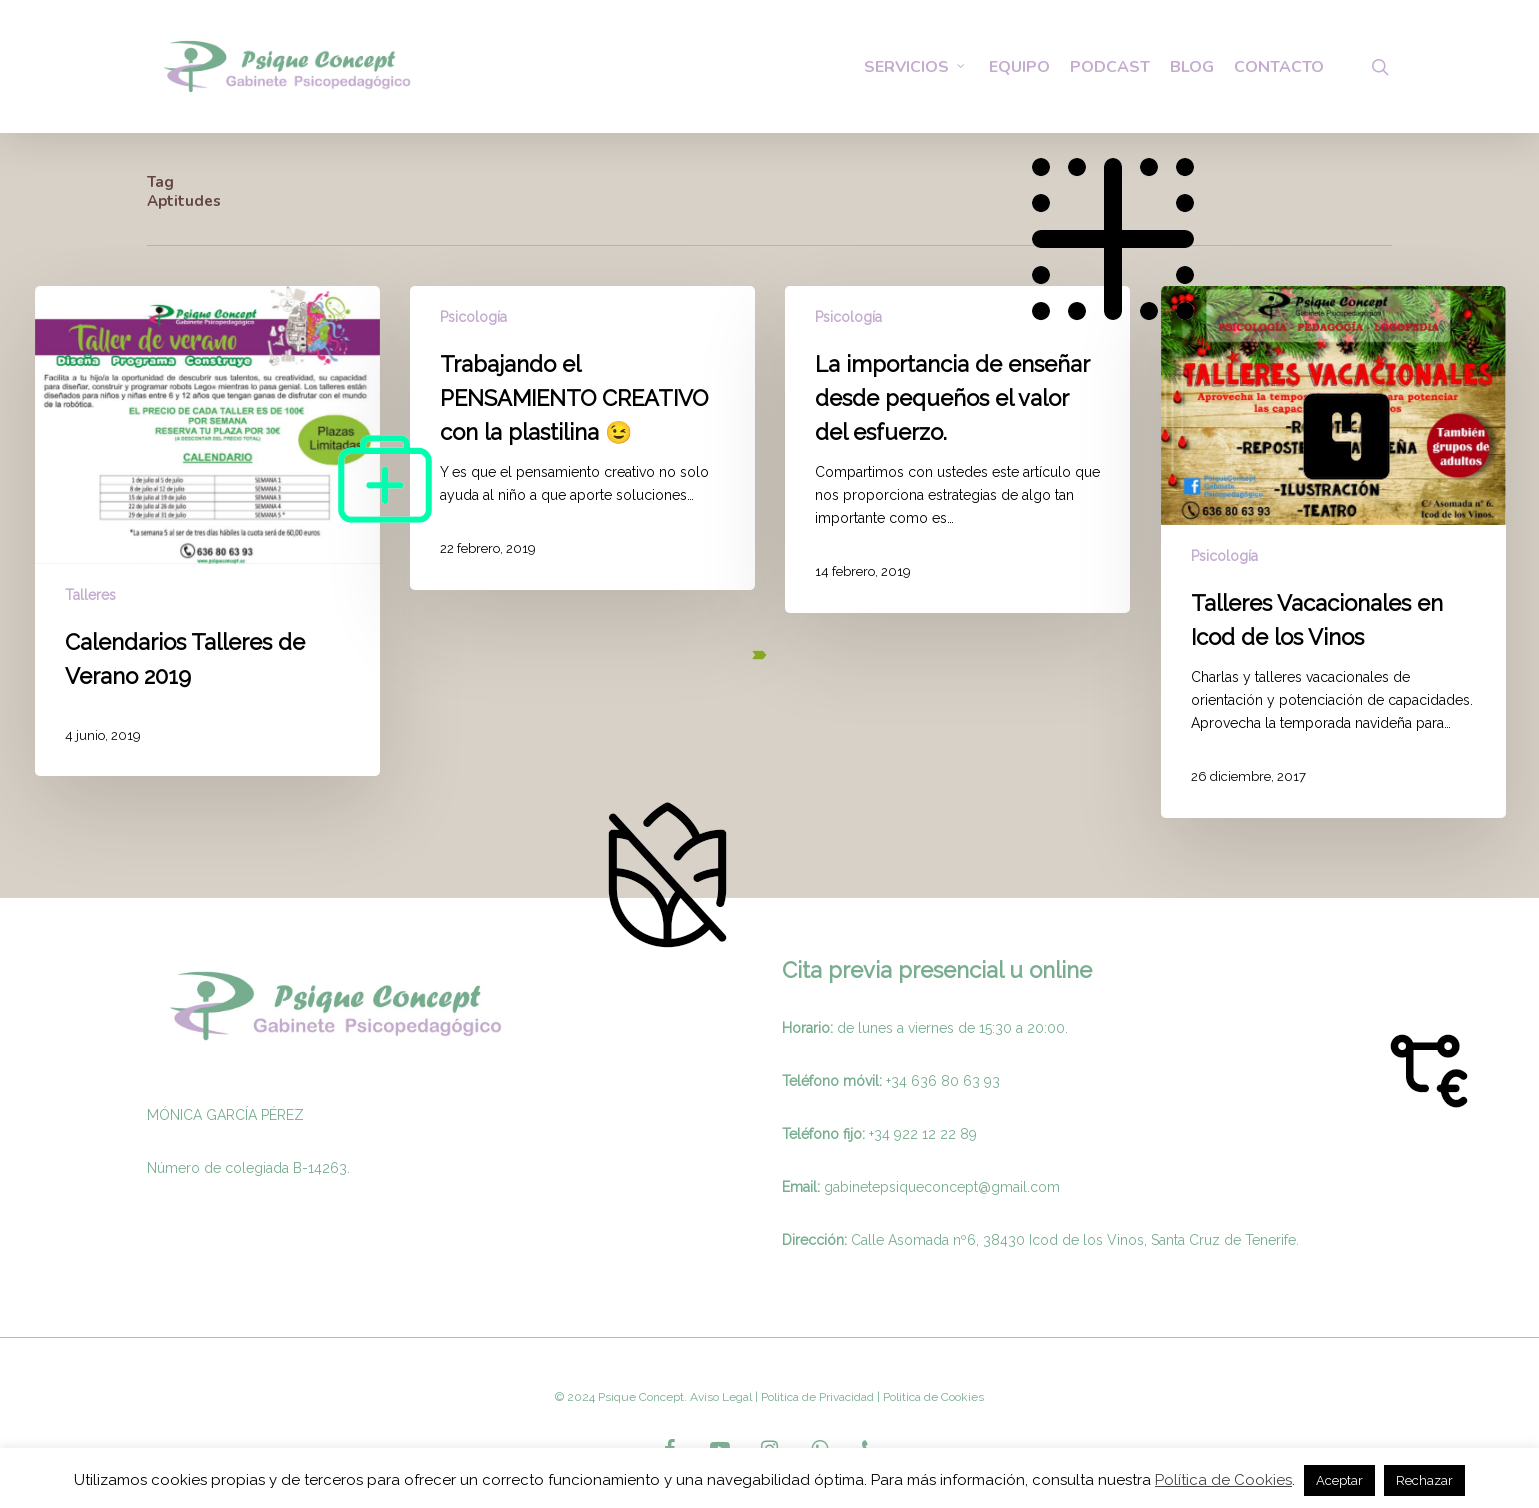 The image size is (1539, 1508). What do you see at coordinates (385, 479) in the screenshot?
I see `access health or medical features` at bounding box center [385, 479].